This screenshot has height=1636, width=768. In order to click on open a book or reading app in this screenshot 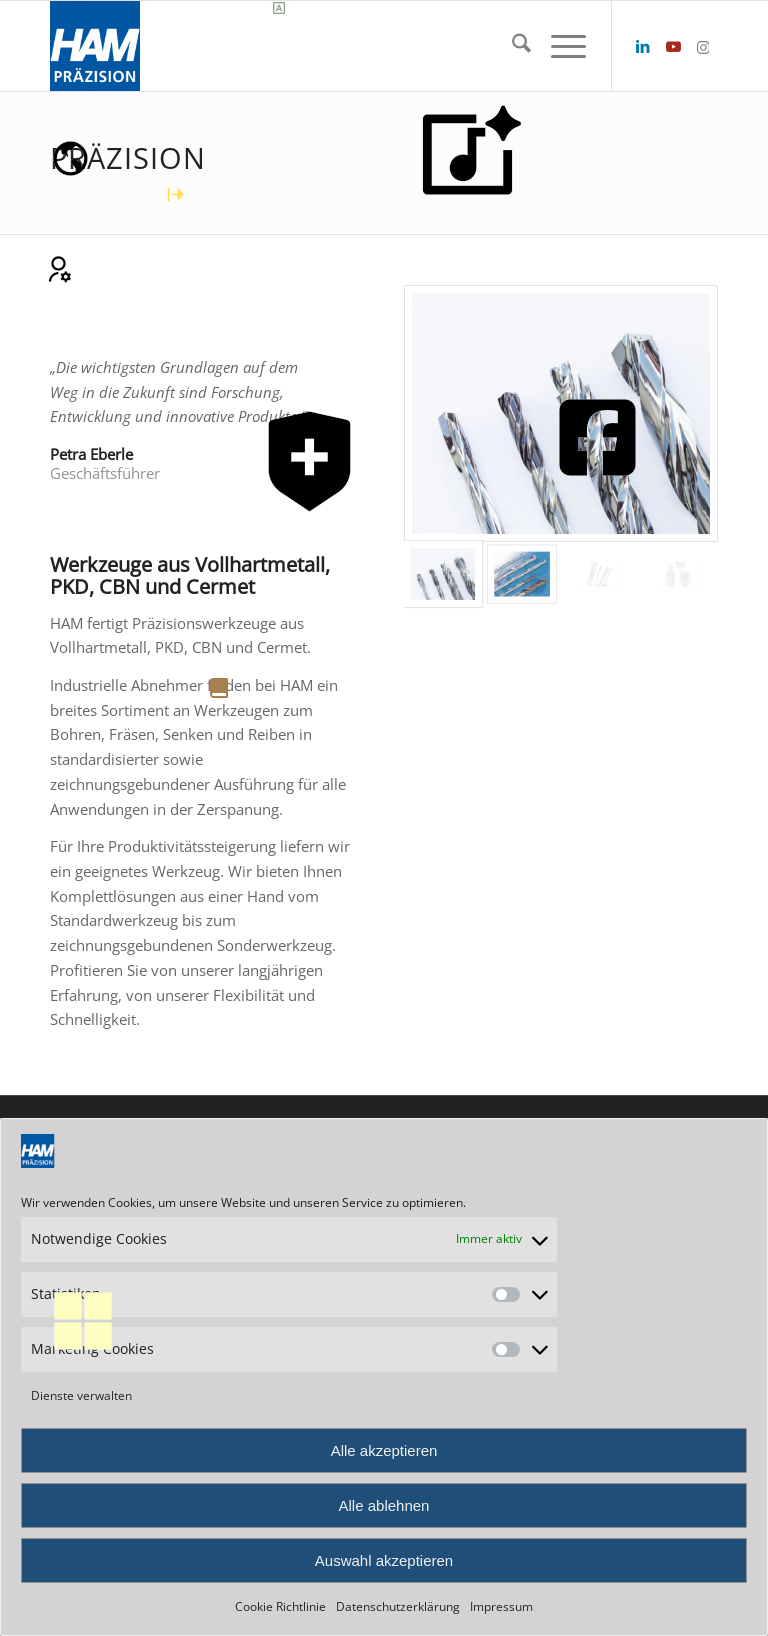, I will do `click(219, 688)`.